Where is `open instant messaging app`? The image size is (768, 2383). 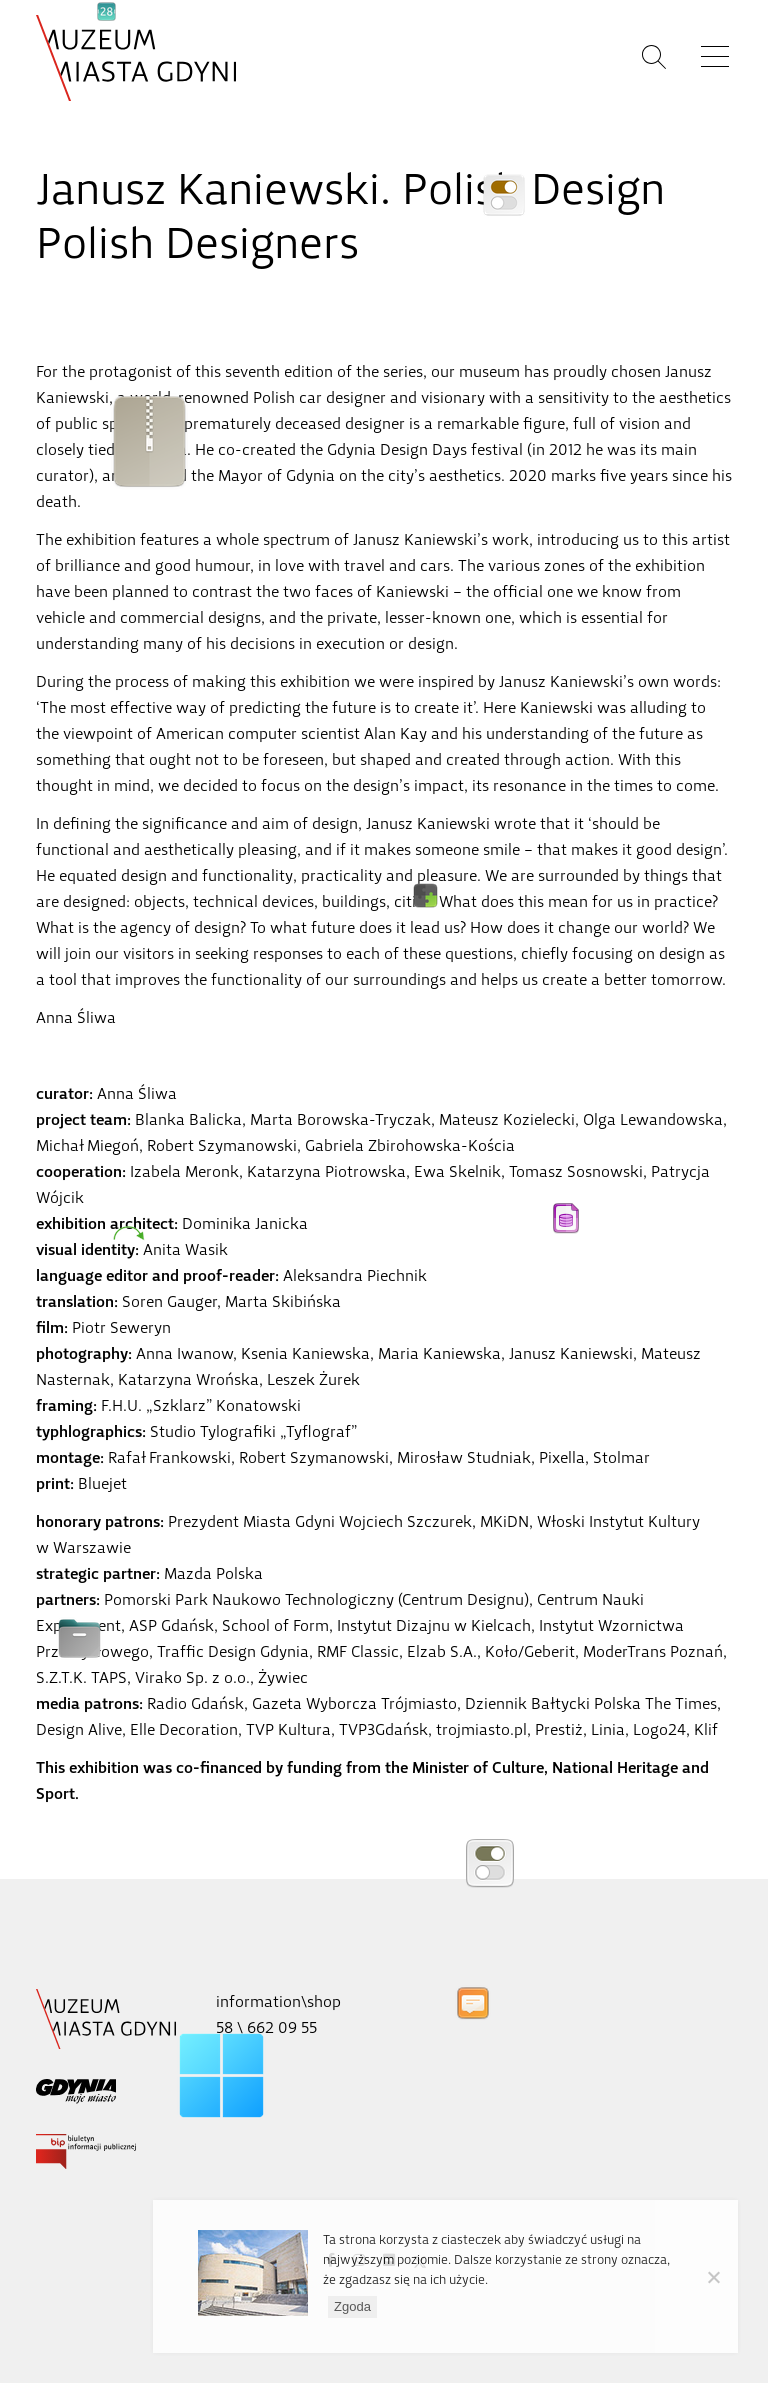
open instant messaging app is located at coordinates (473, 2003).